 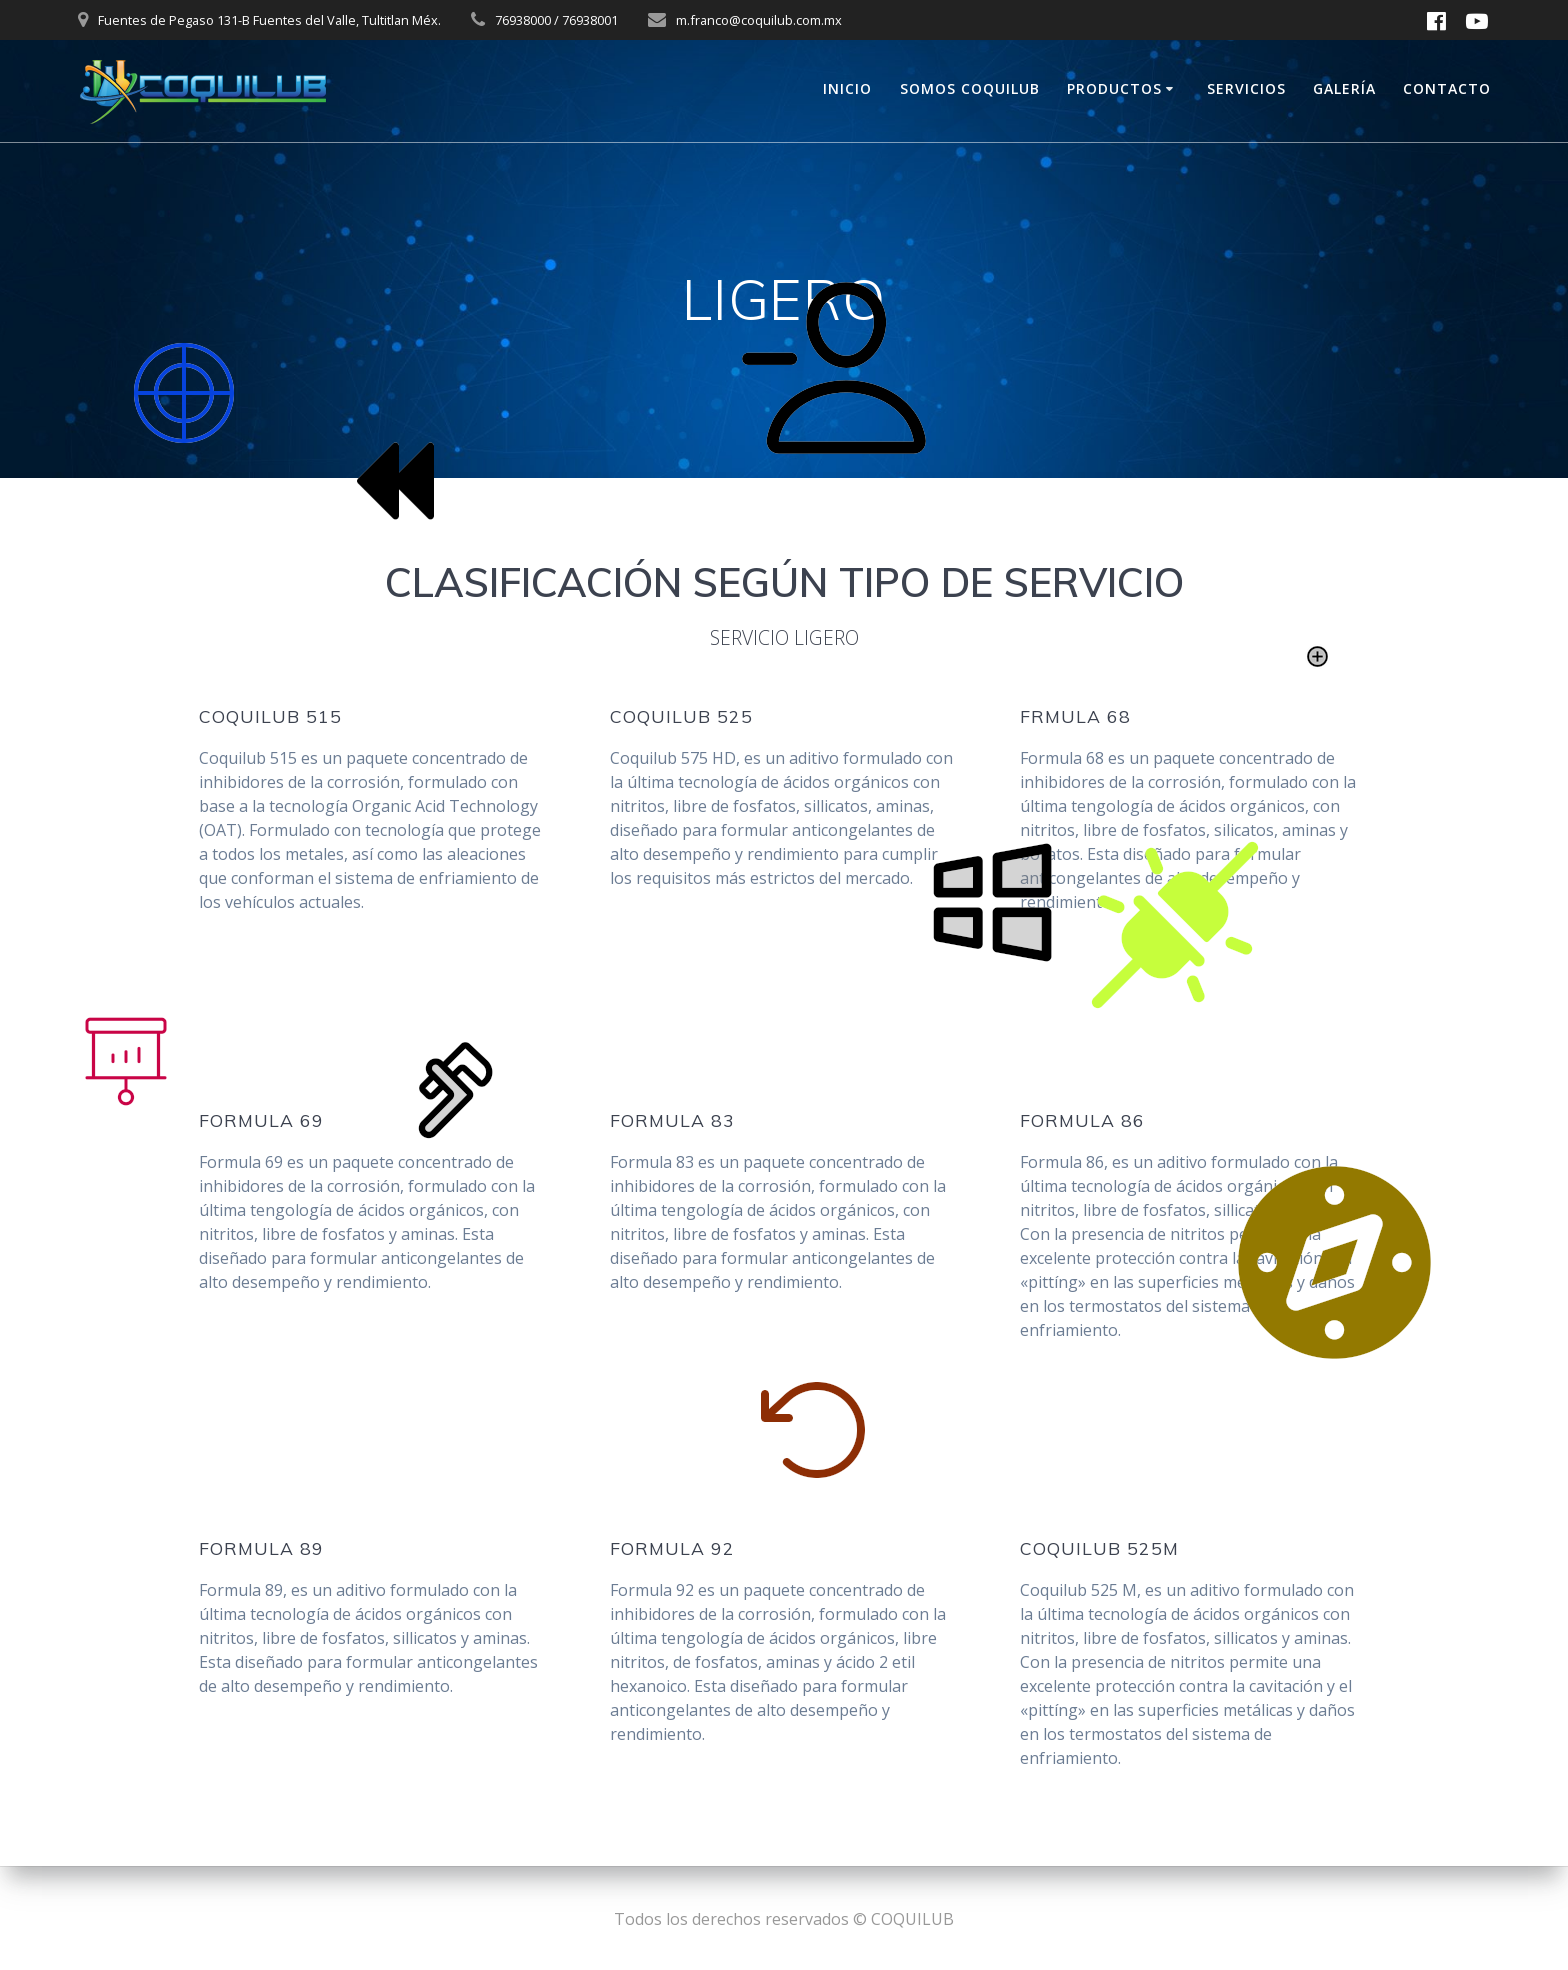 What do you see at coordinates (126, 1055) in the screenshot?
I see `view presentation with data charts` at bounding box center [126, 1055].